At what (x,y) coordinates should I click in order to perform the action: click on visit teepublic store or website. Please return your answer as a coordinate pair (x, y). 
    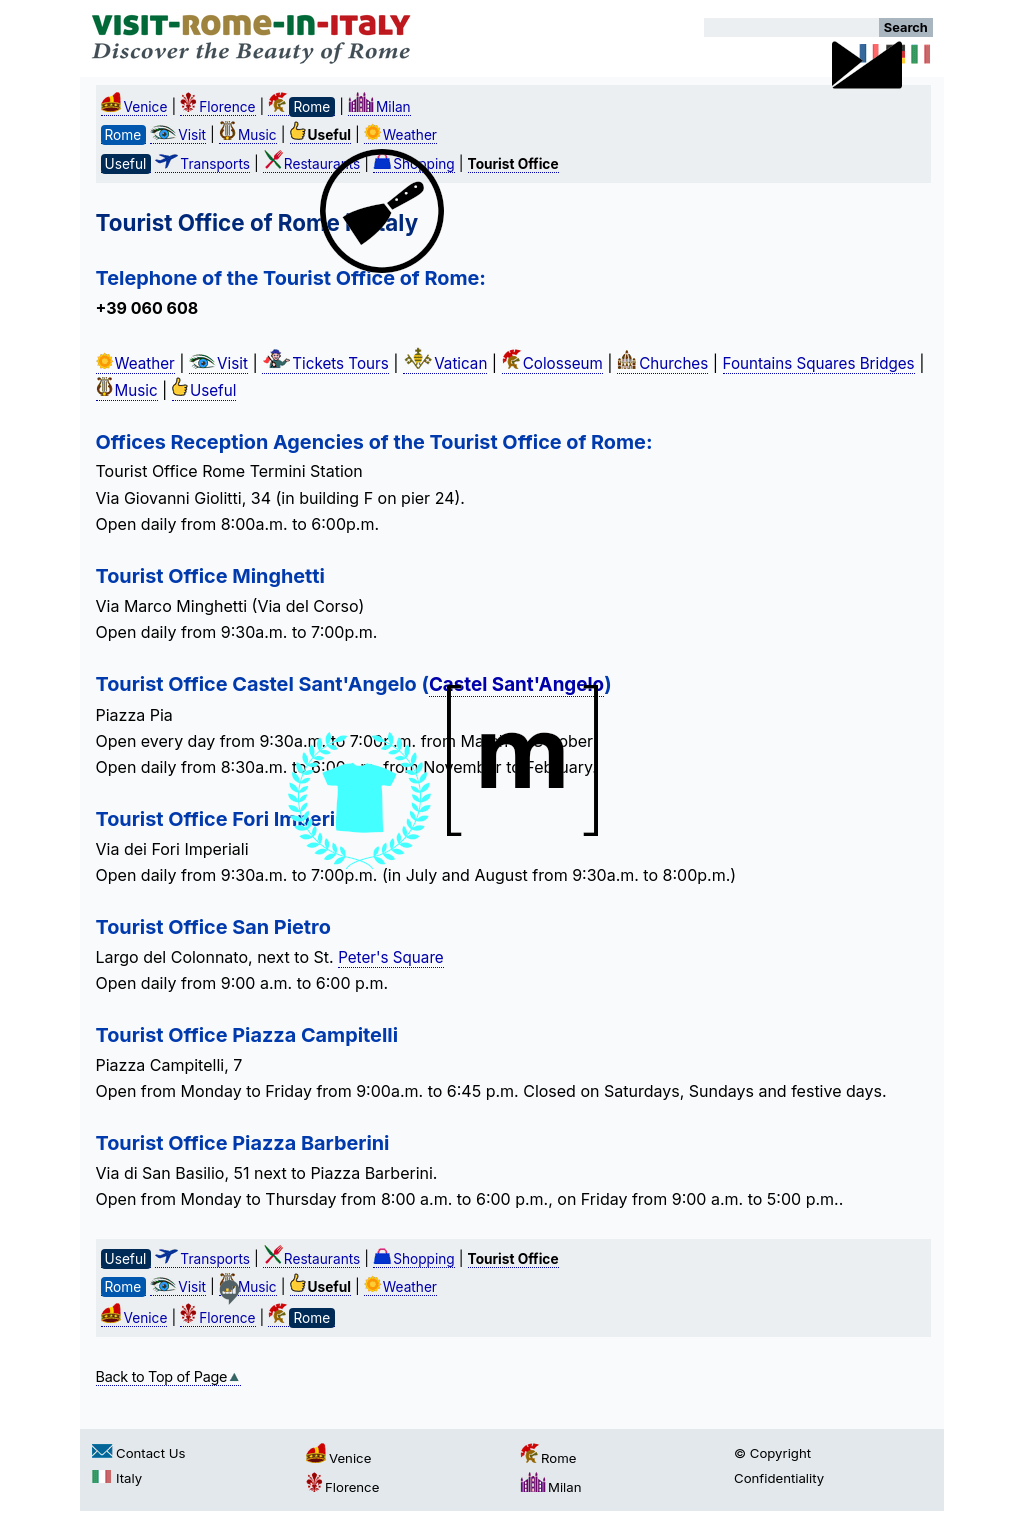
    Looking at the image, I should click on (359, 800).